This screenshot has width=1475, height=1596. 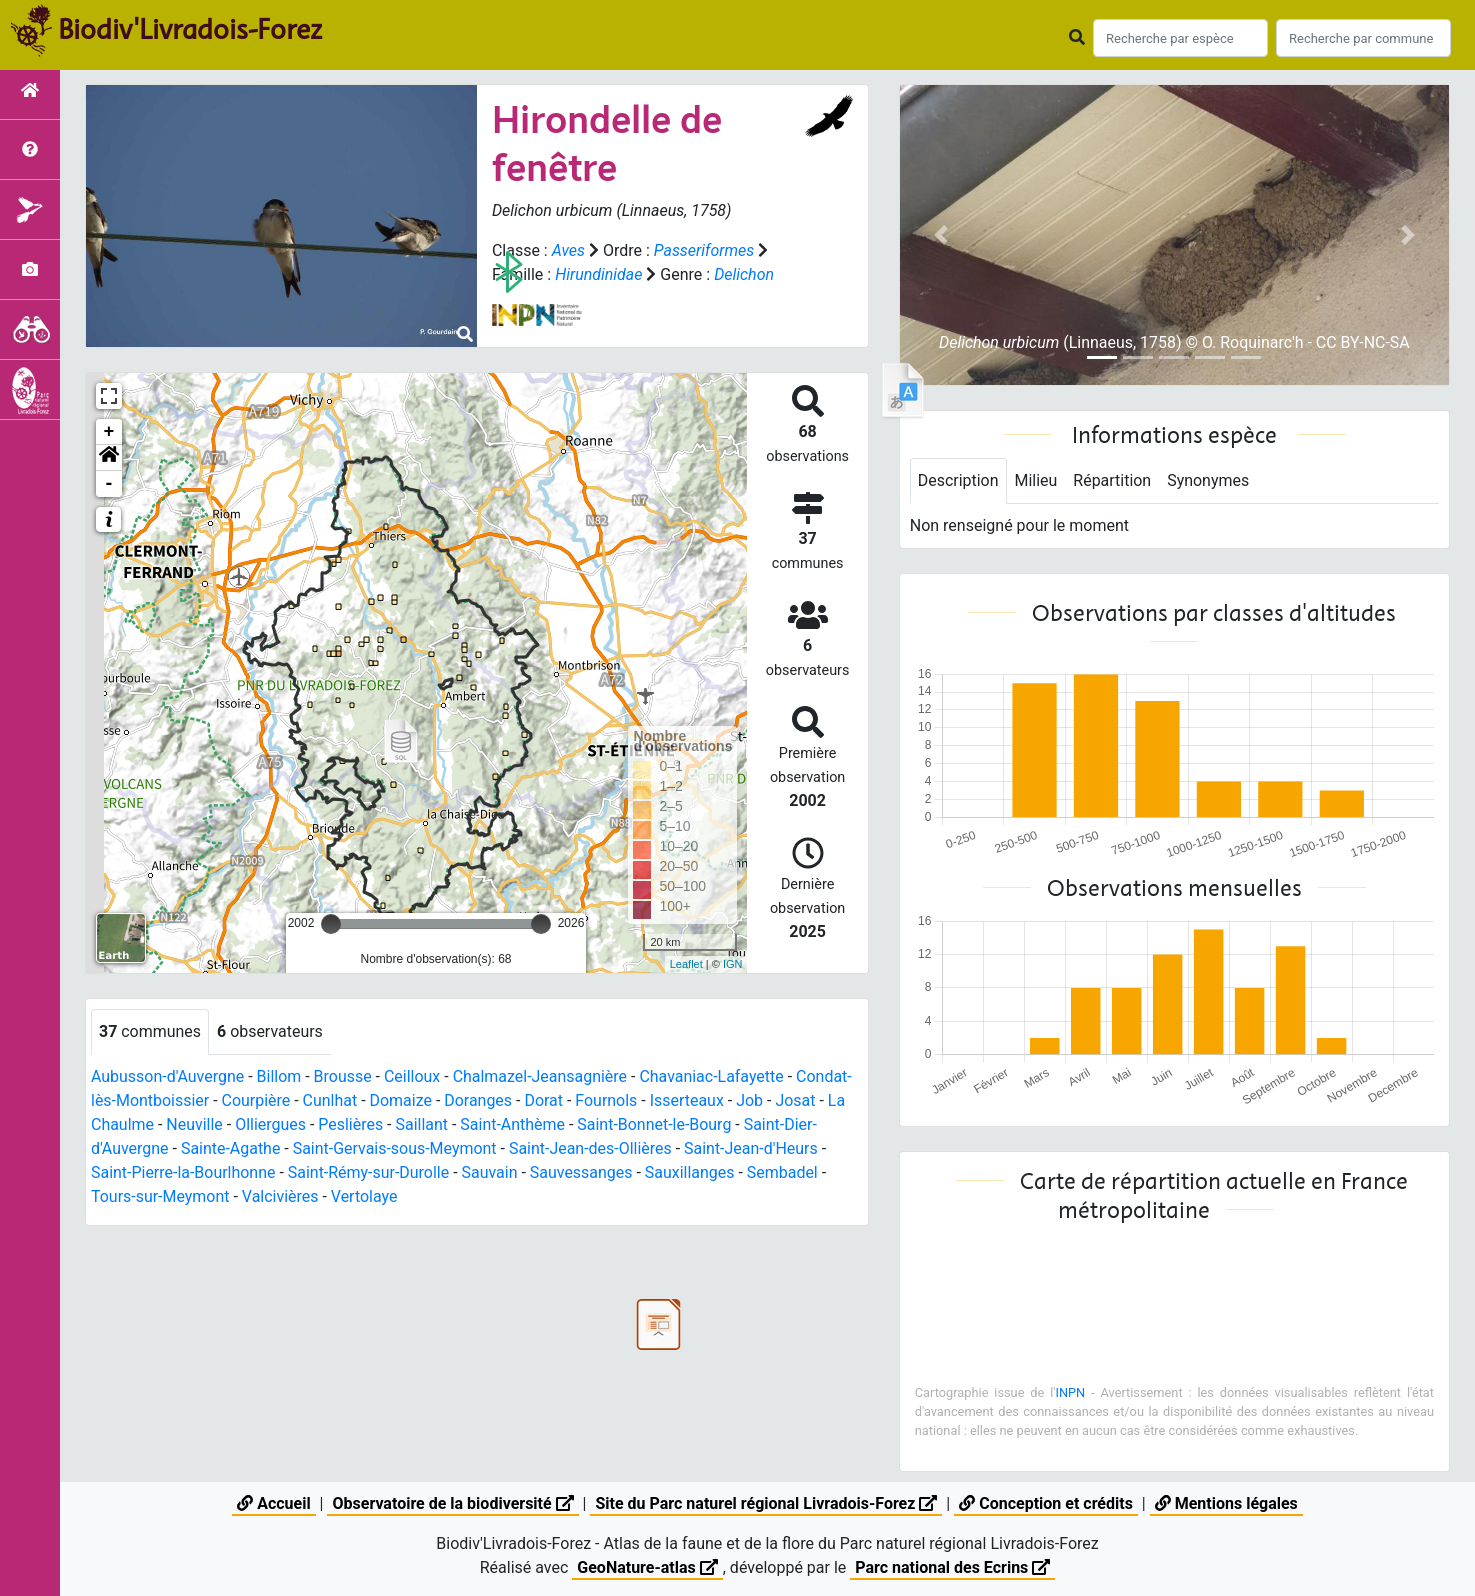 I want to click on access bluetooth settings, so click(x=509, y=272).